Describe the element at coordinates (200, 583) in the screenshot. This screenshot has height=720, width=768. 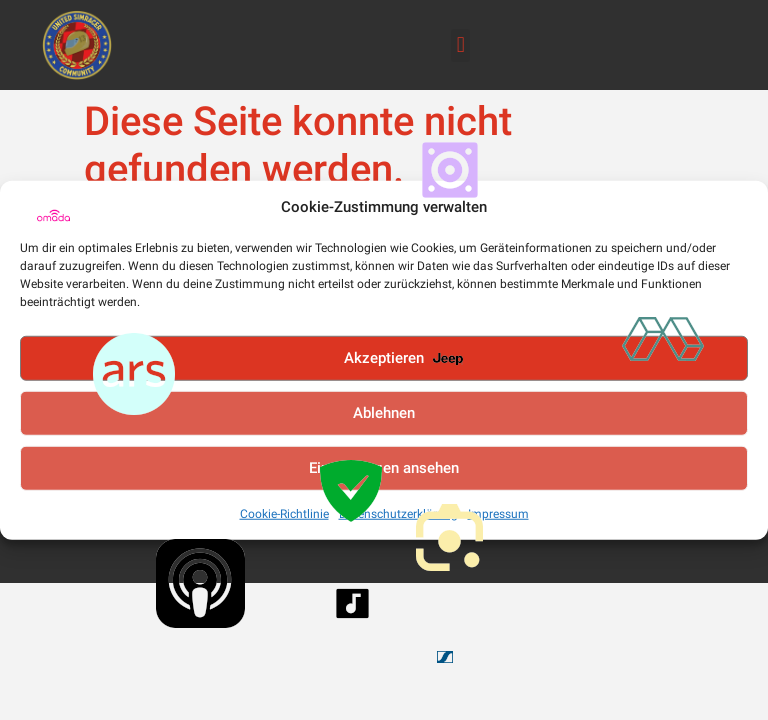
I see `open apple podcasts app` at that location.